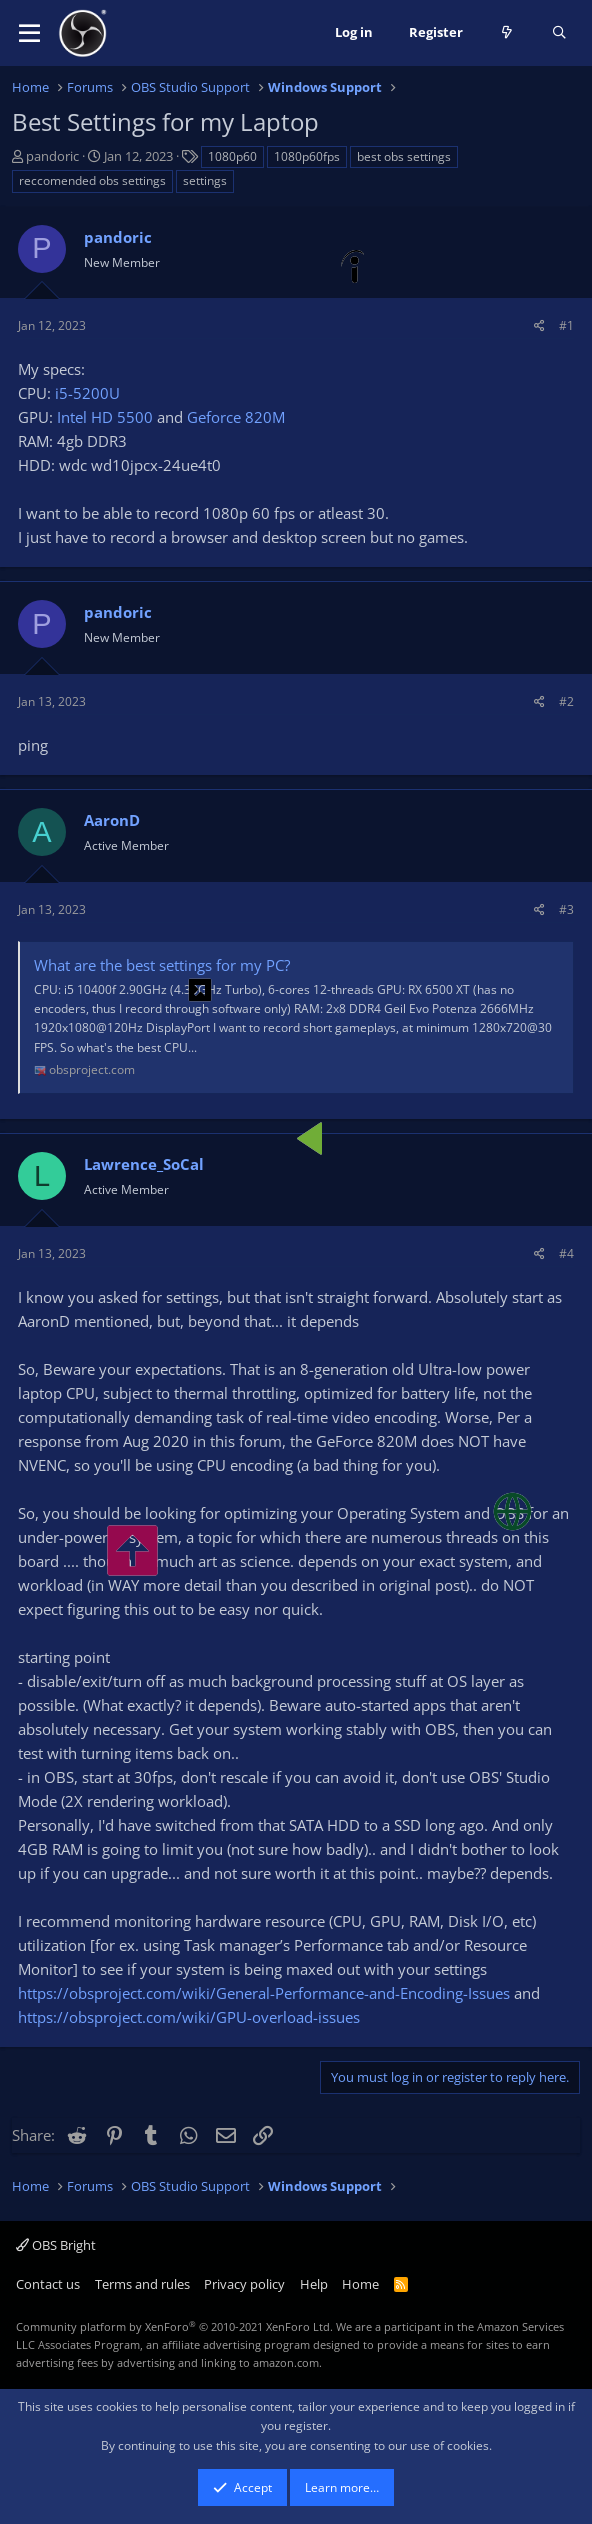 The height and width of the screenshot is (2524, 592). I want to click on upload a file or document, so click(132, 1550).